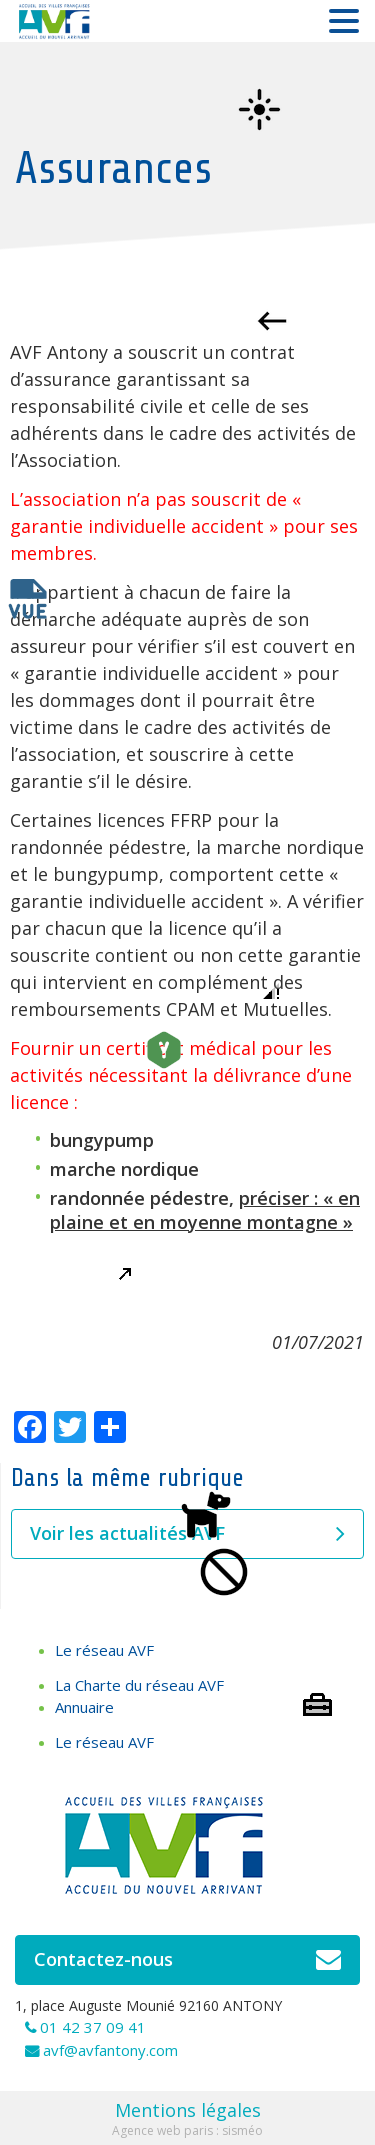  I want to click on indicates weak cellular signal with no internet connection, so click(271, 991).